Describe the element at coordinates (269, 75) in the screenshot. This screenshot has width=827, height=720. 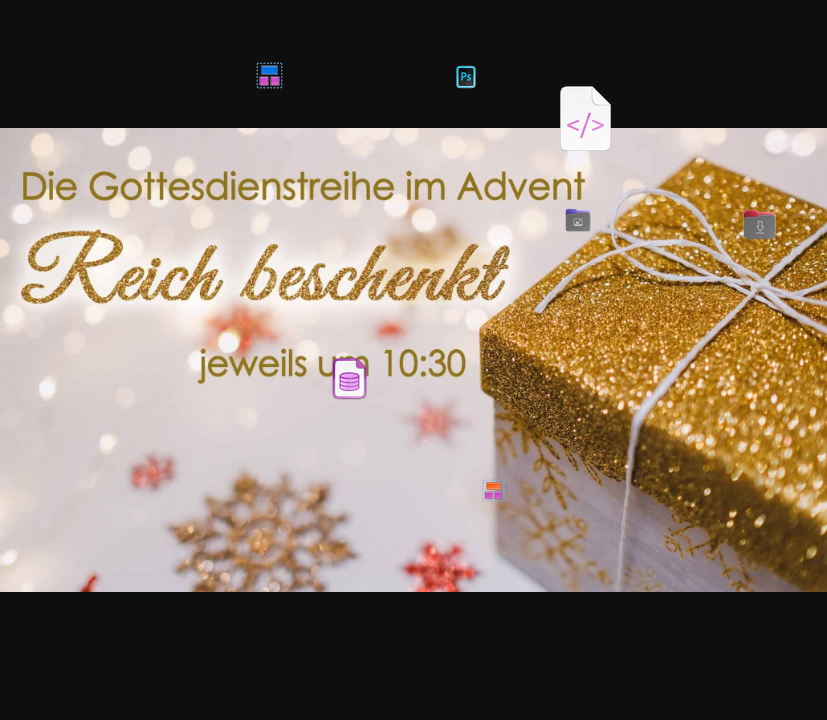
I see `select all items in the current view` at that location.